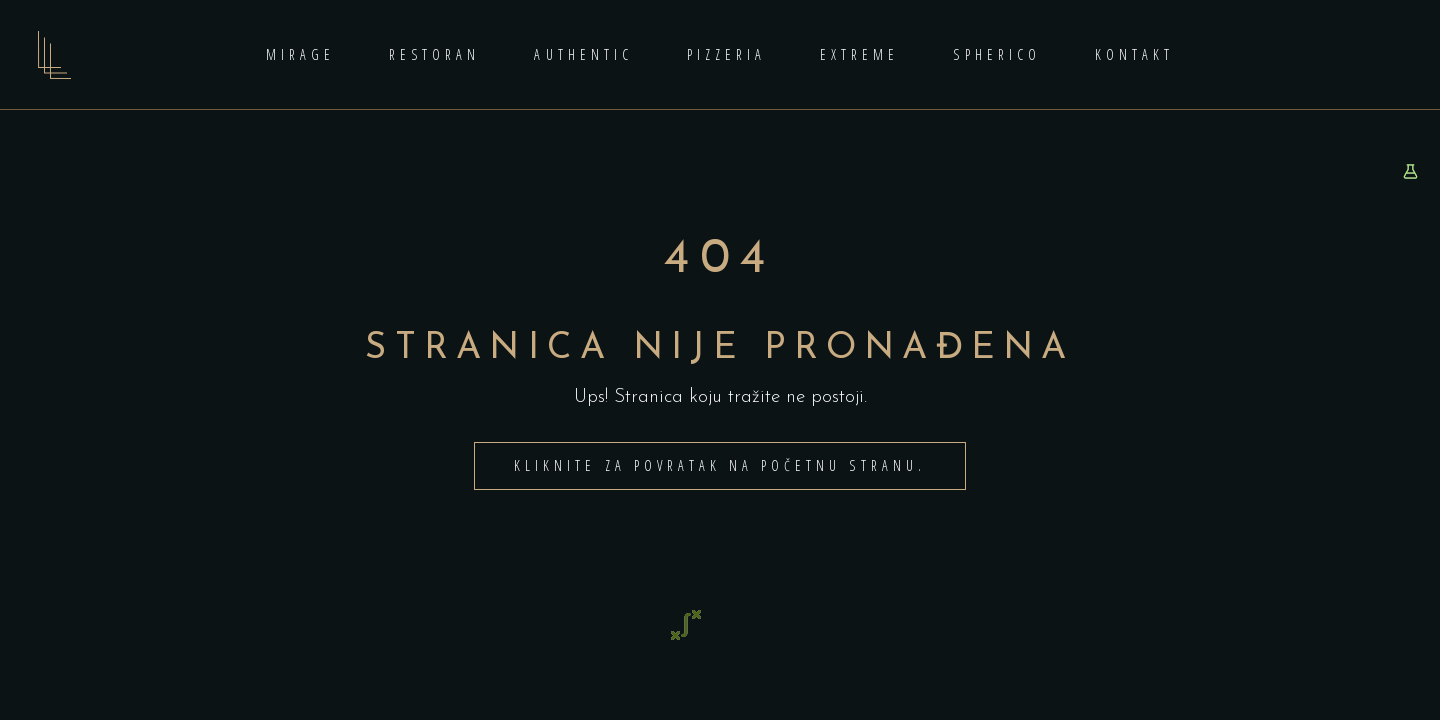  I want to click on cancel or remove a route, so click(686, 625).